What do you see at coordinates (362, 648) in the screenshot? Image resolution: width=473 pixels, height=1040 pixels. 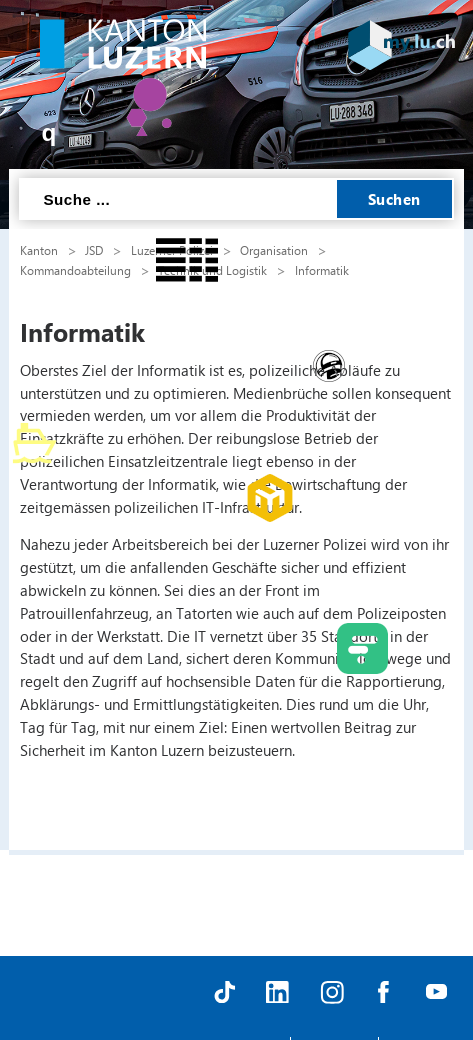 I see `open the Folo app` at bounding box center [362, 648].